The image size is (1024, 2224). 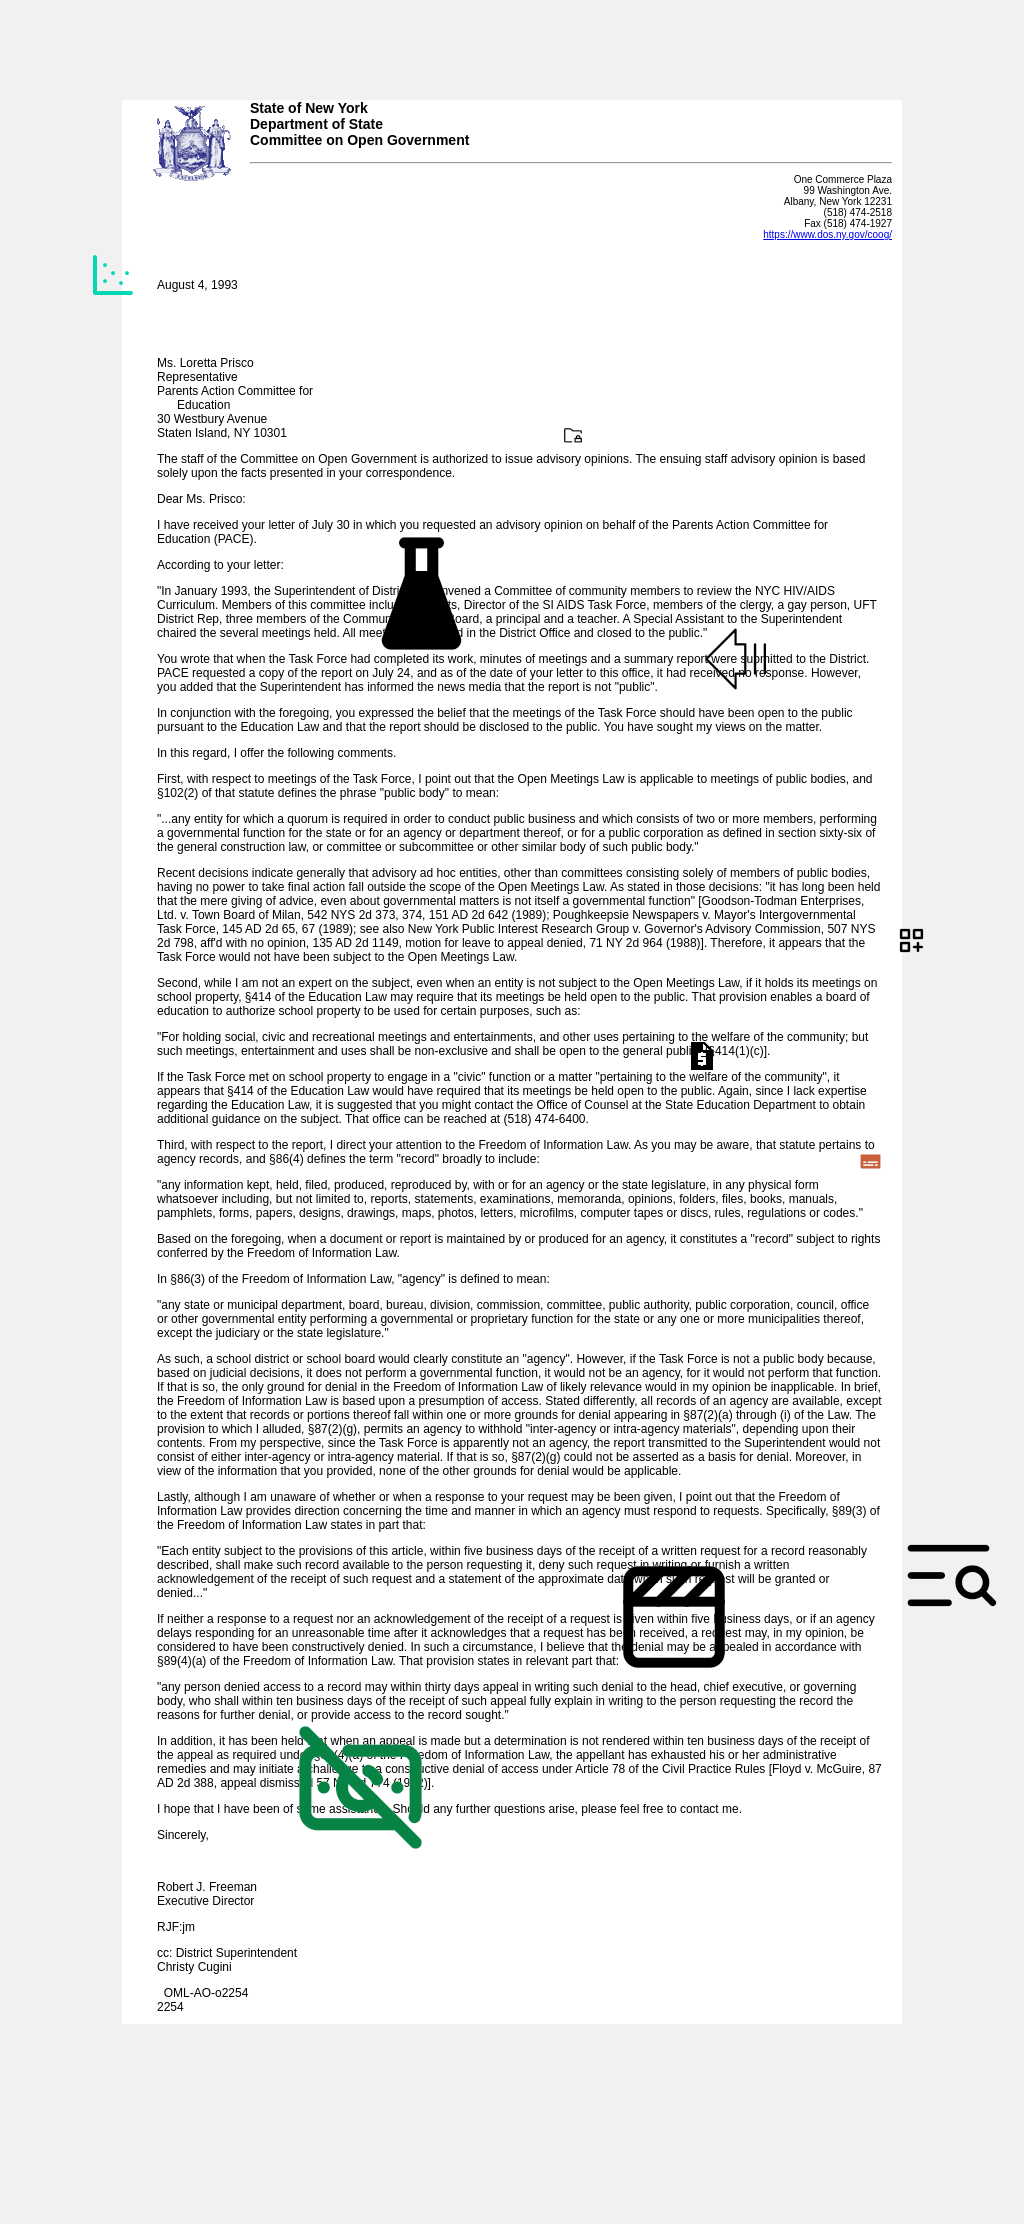 I want to click on freeze the top row in a spreadsheet, so click(x=674, y=1617).